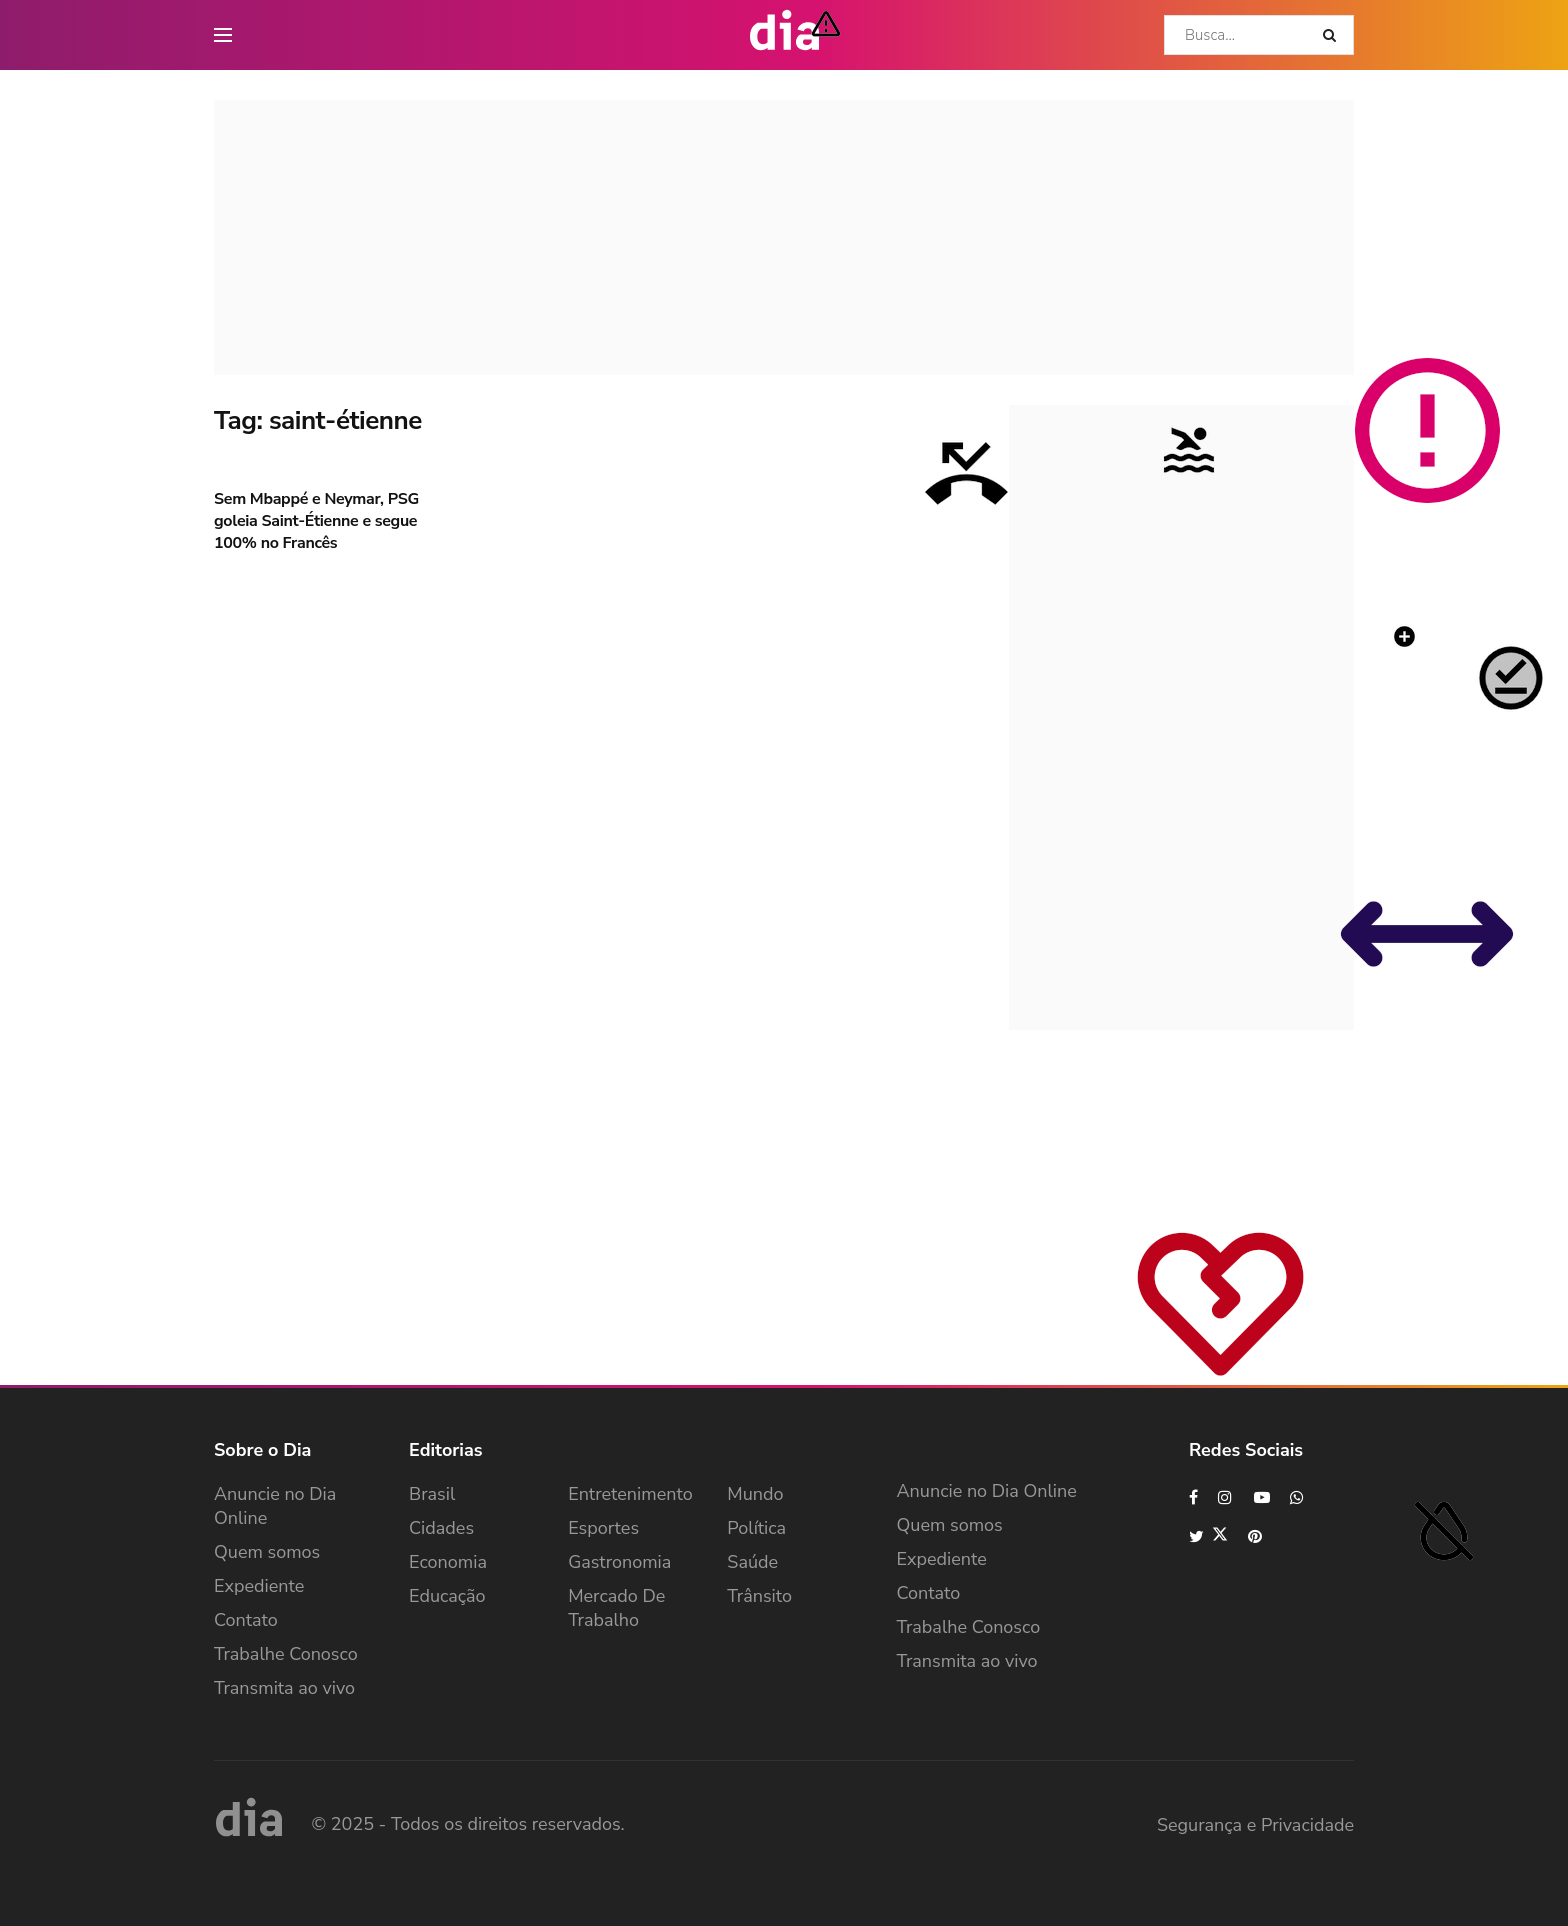 This screenshot has width=1568, height=1926. I want to click on indicates content is available offline, so click(1511, 678).